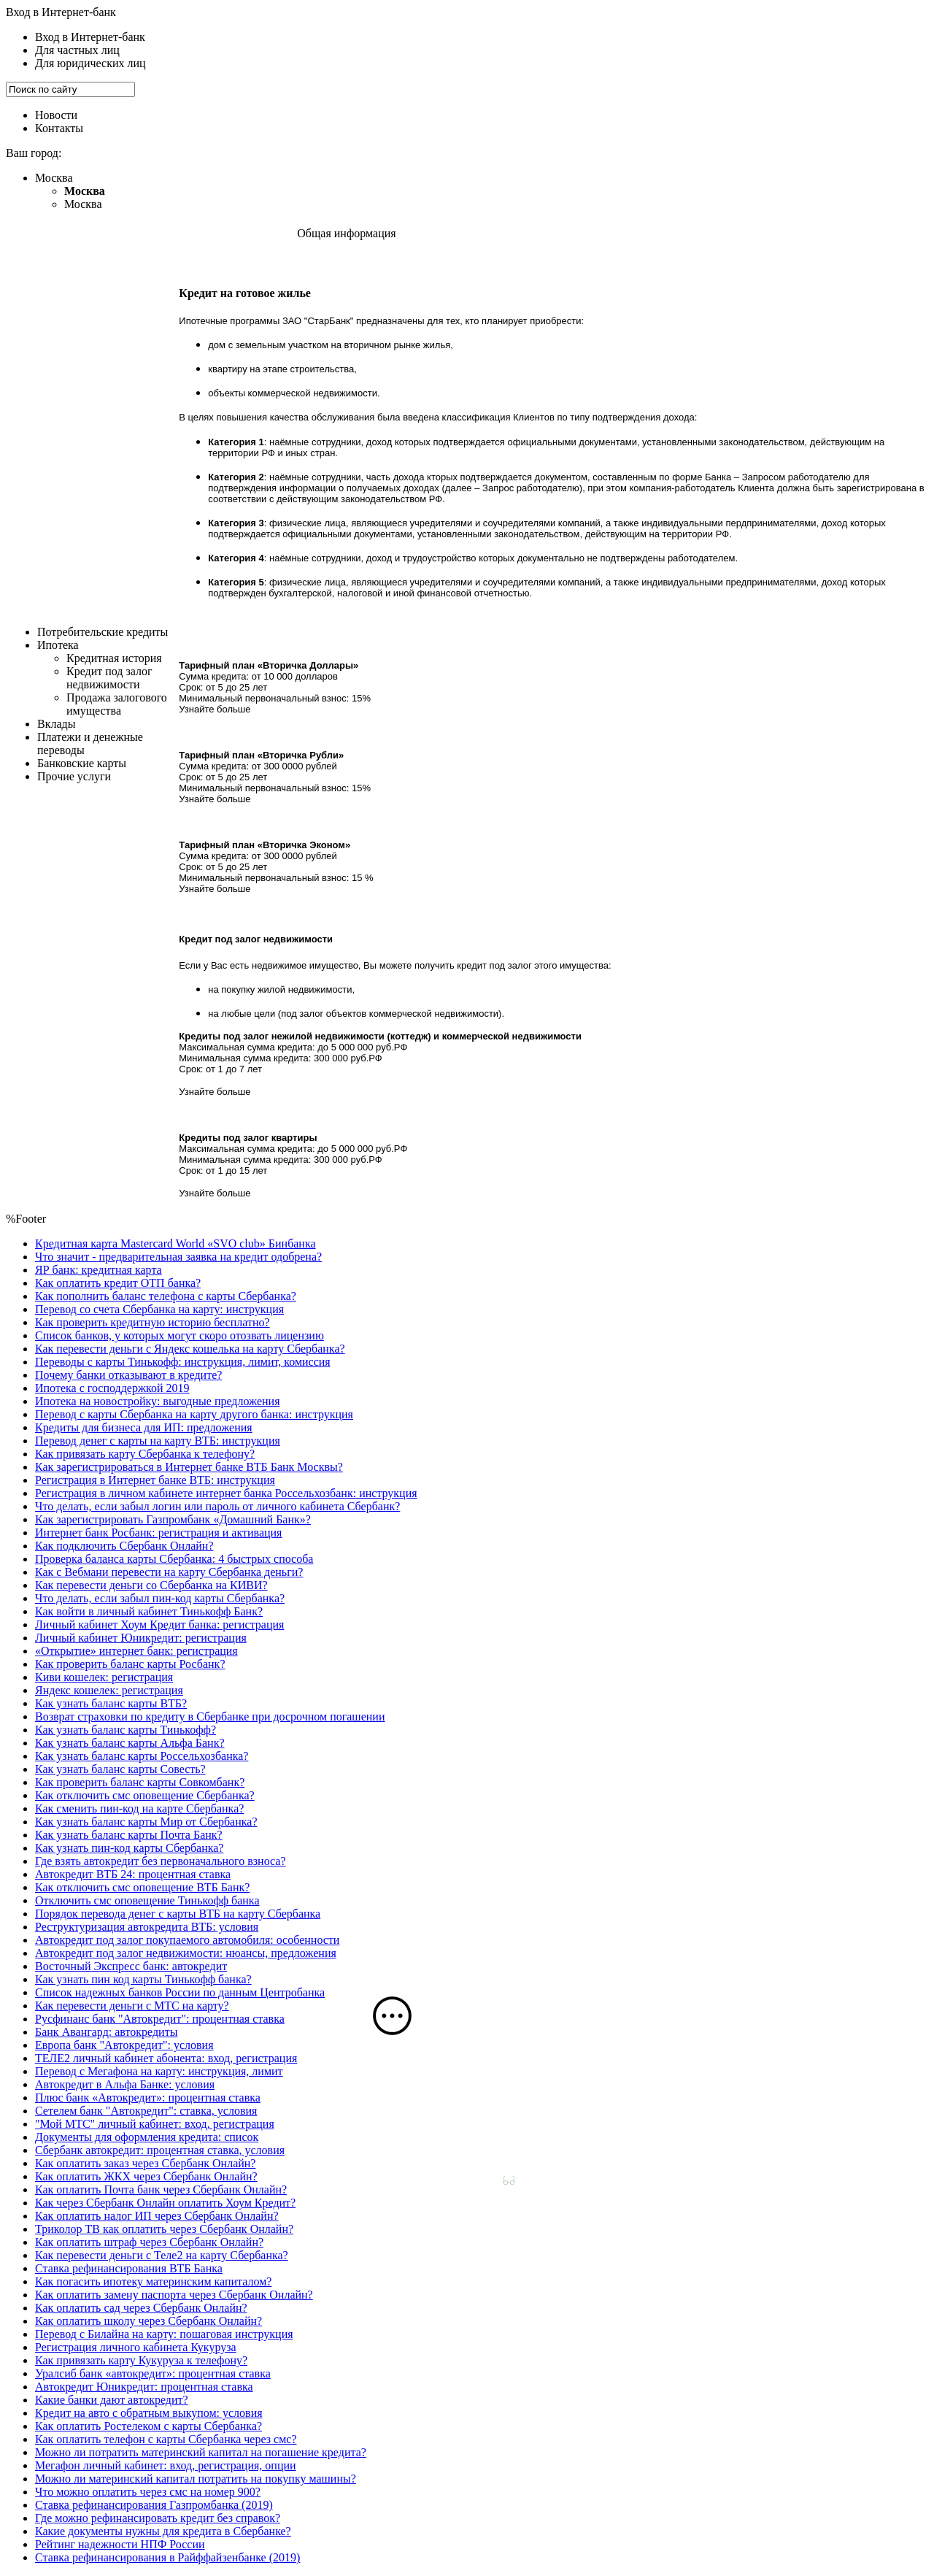 The image size is (934, 2576). Describe the element at coordinates (509, 2180) in the screenshot. I see `access reading mode or reader view` at that location.